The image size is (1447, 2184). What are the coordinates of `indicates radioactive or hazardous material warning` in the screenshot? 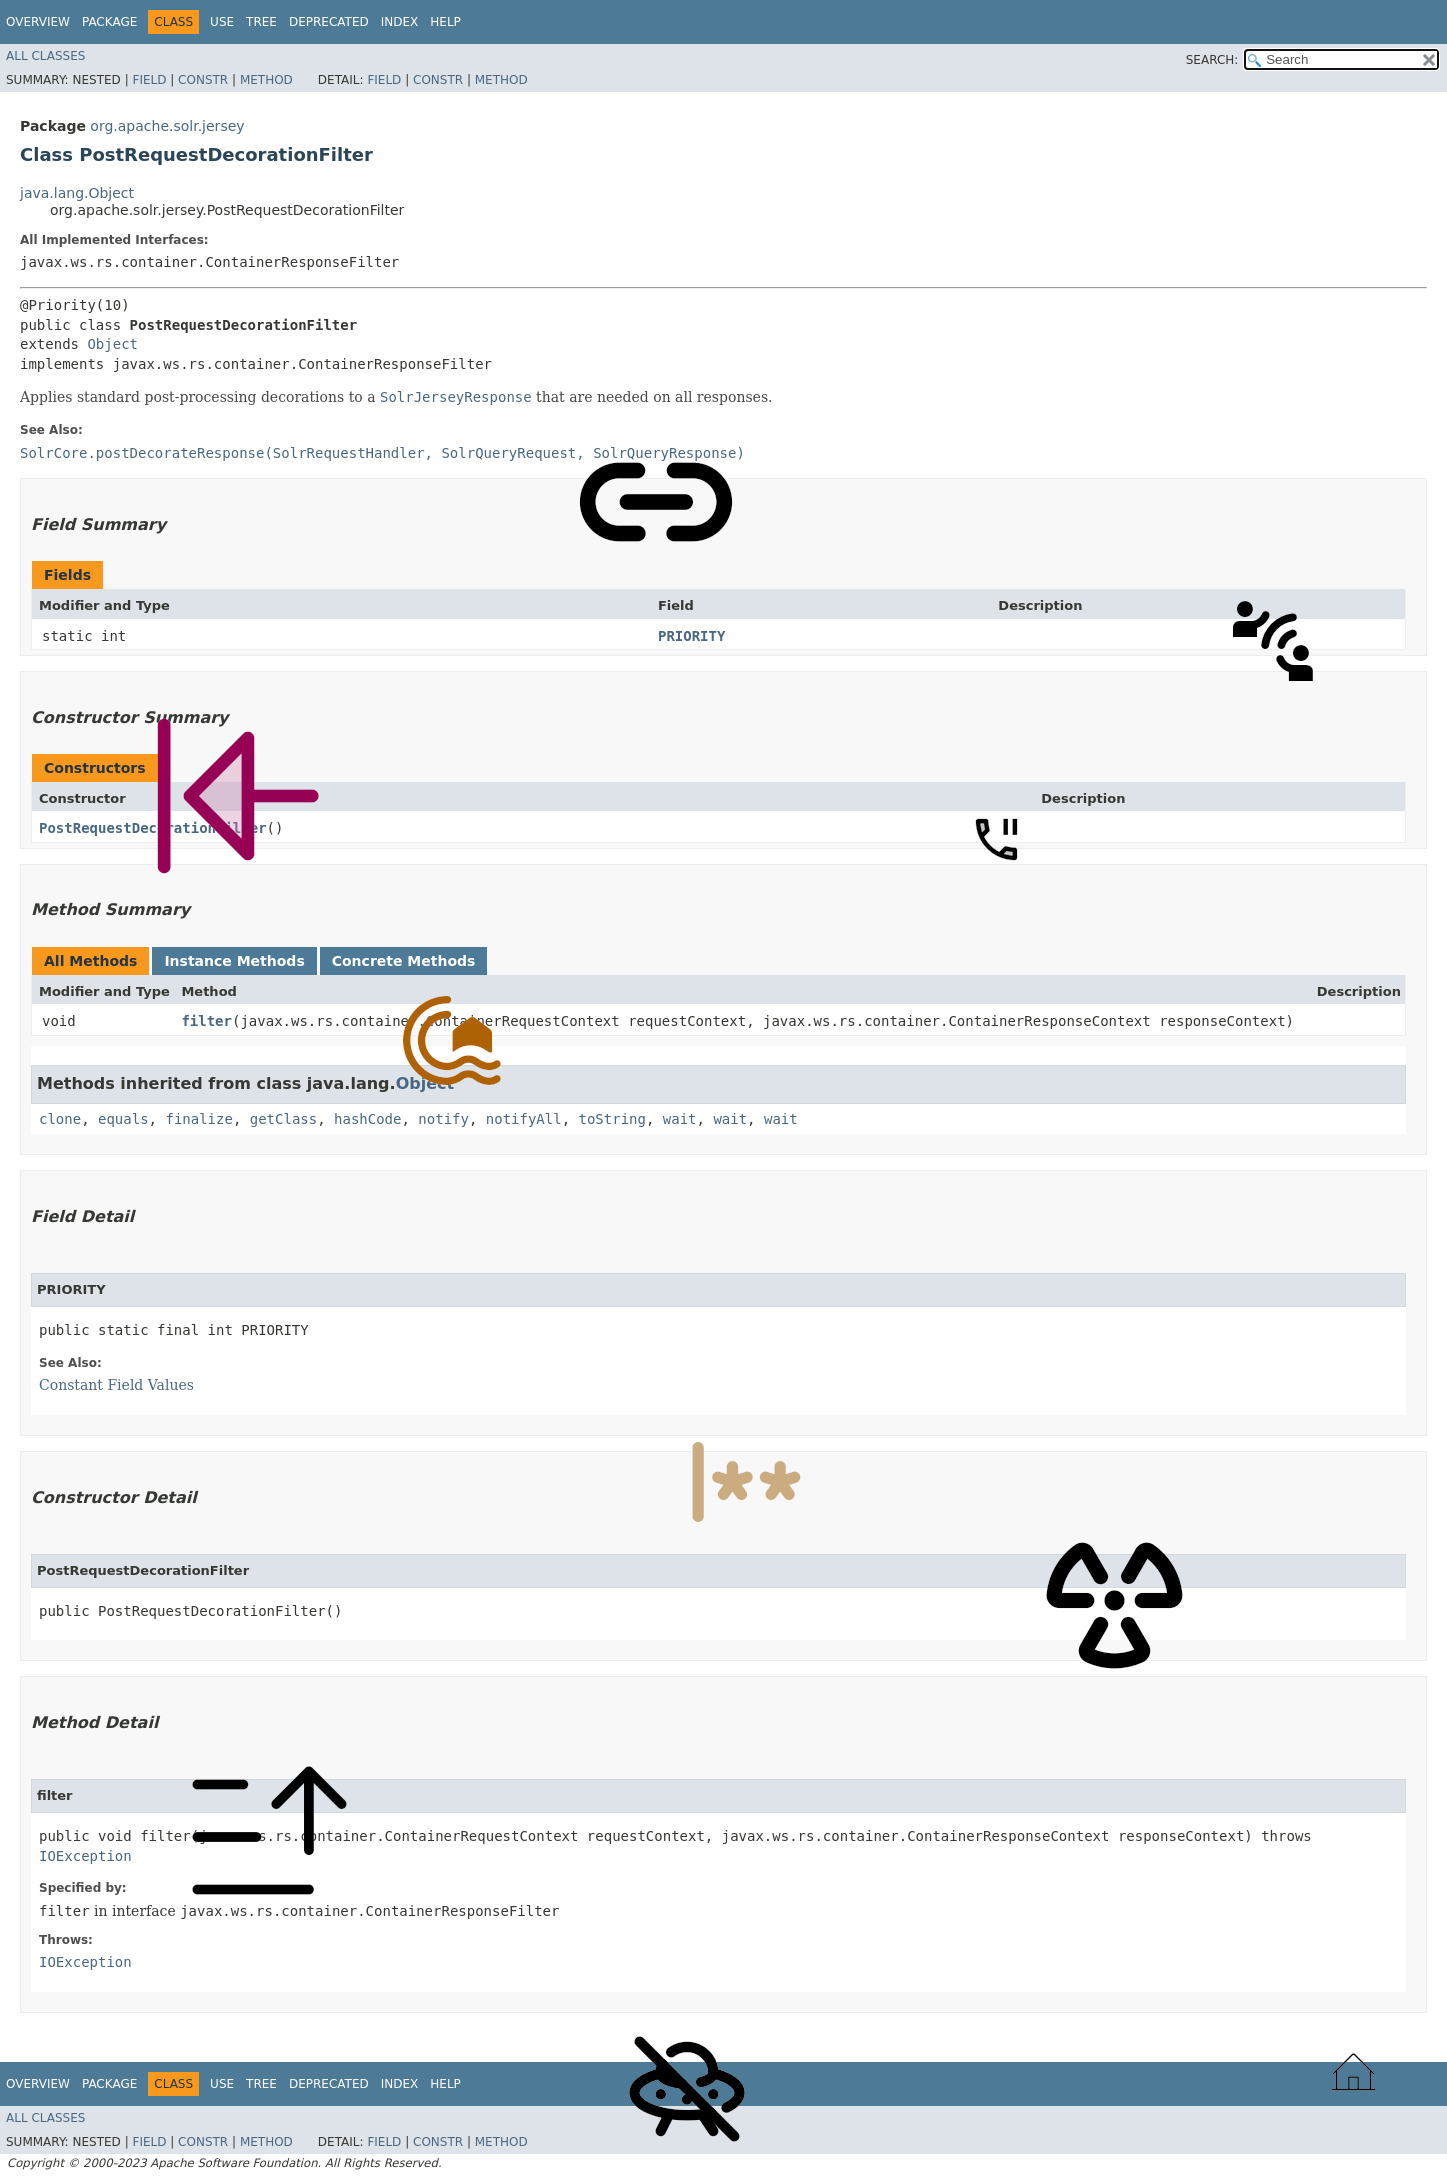 It's located at (1114, 1600).